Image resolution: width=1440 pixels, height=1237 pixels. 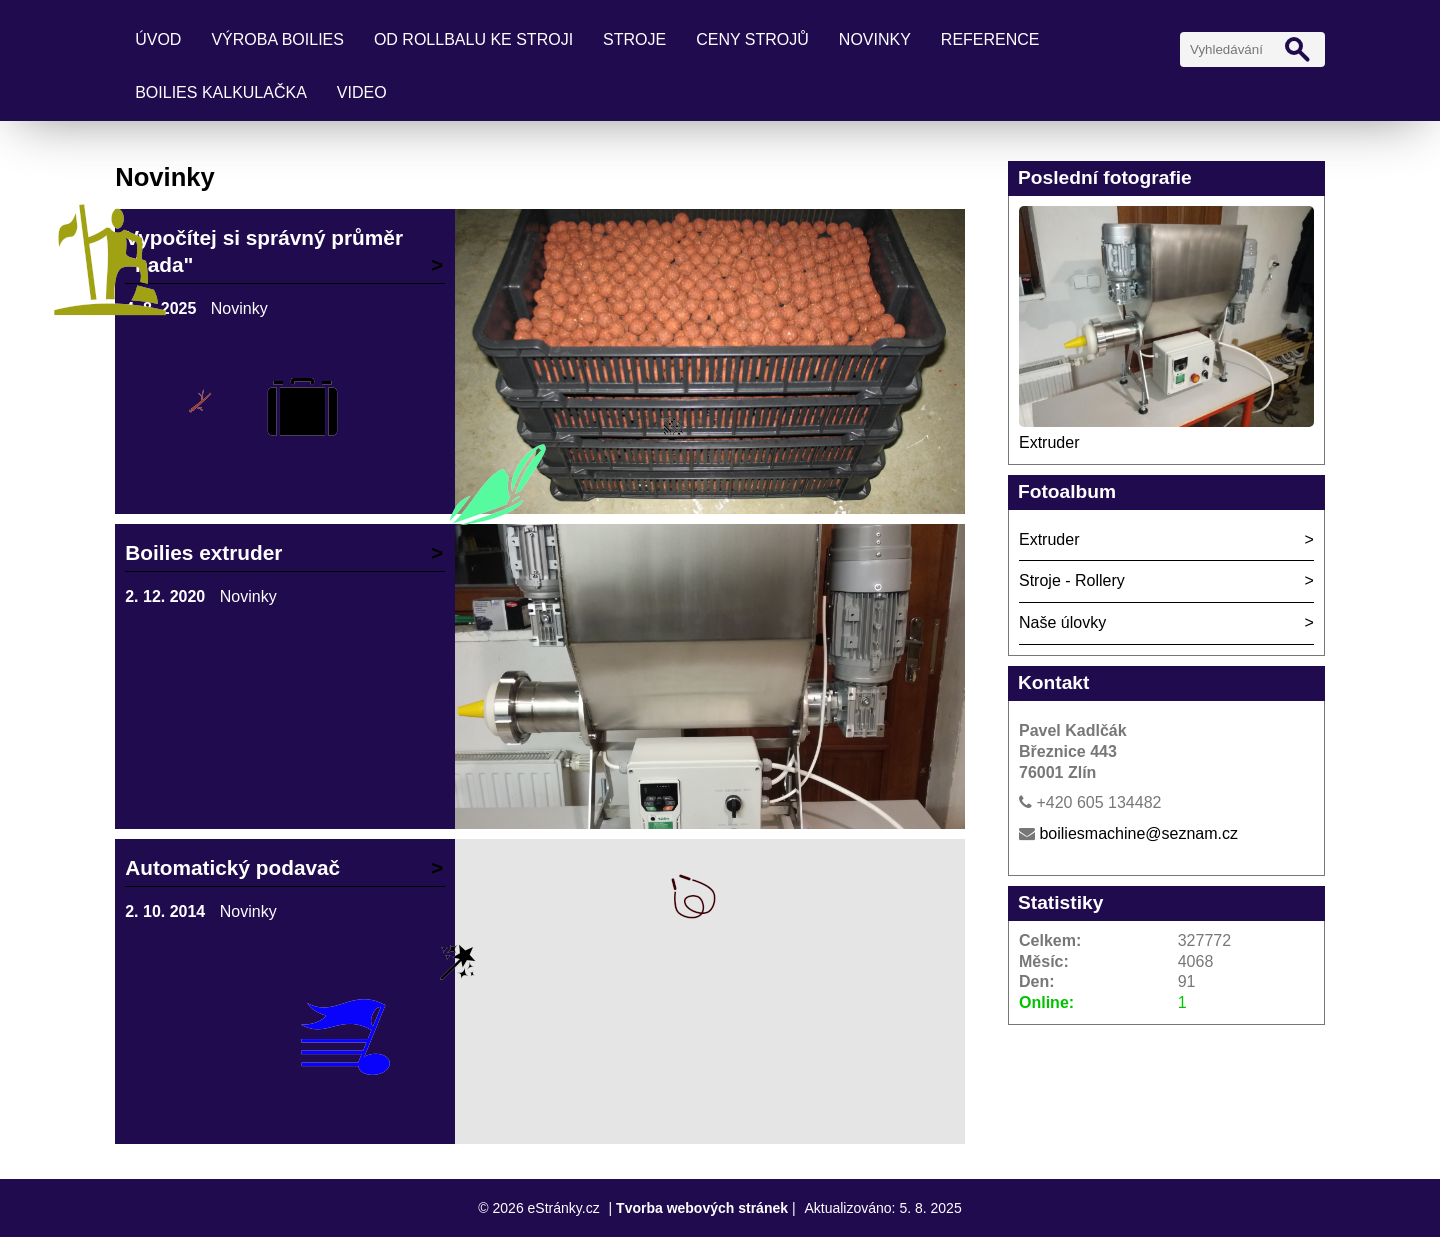 I want to click on indicates conquest or victory achievement, so click(x=110, y=260).